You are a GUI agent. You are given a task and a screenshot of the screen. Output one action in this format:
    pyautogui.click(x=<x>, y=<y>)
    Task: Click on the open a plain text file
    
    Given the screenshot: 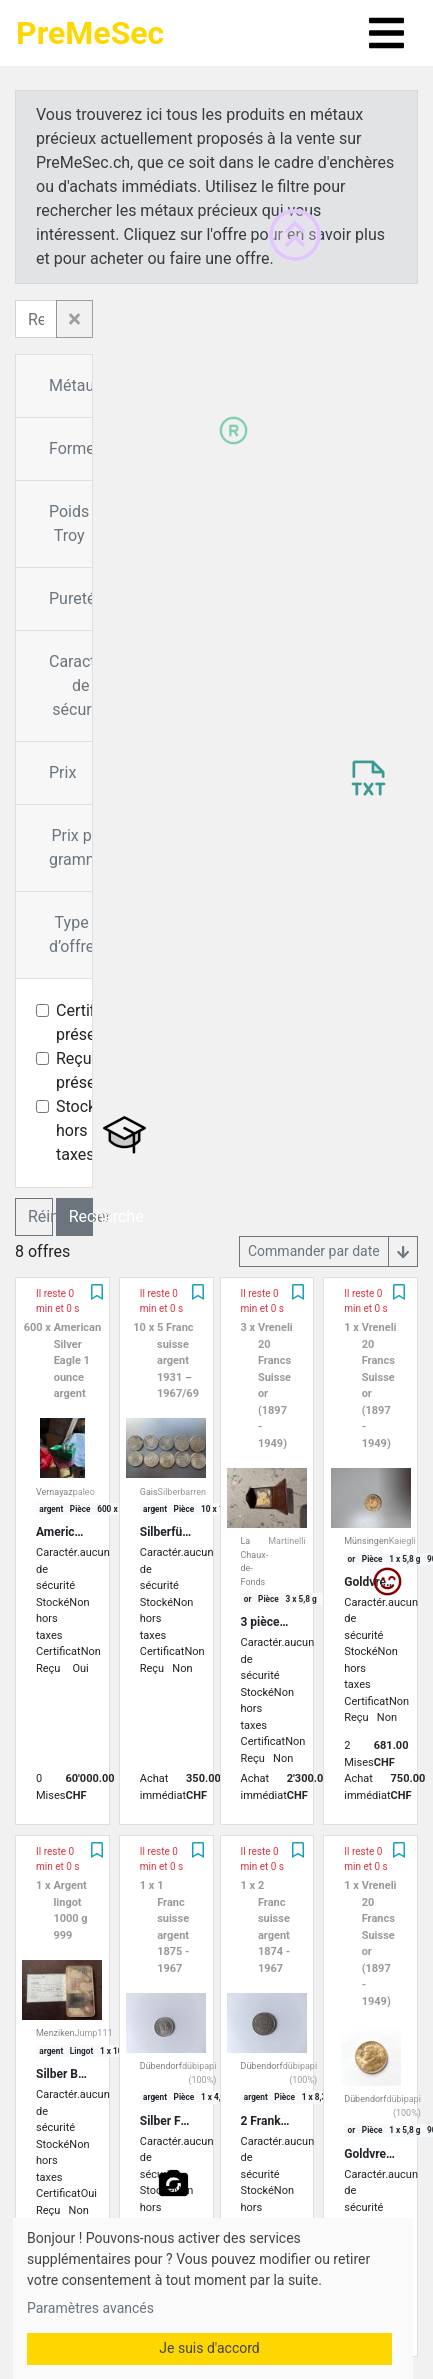 What is the action you would take?
    pyautogui.click(x=368, y=779)
    